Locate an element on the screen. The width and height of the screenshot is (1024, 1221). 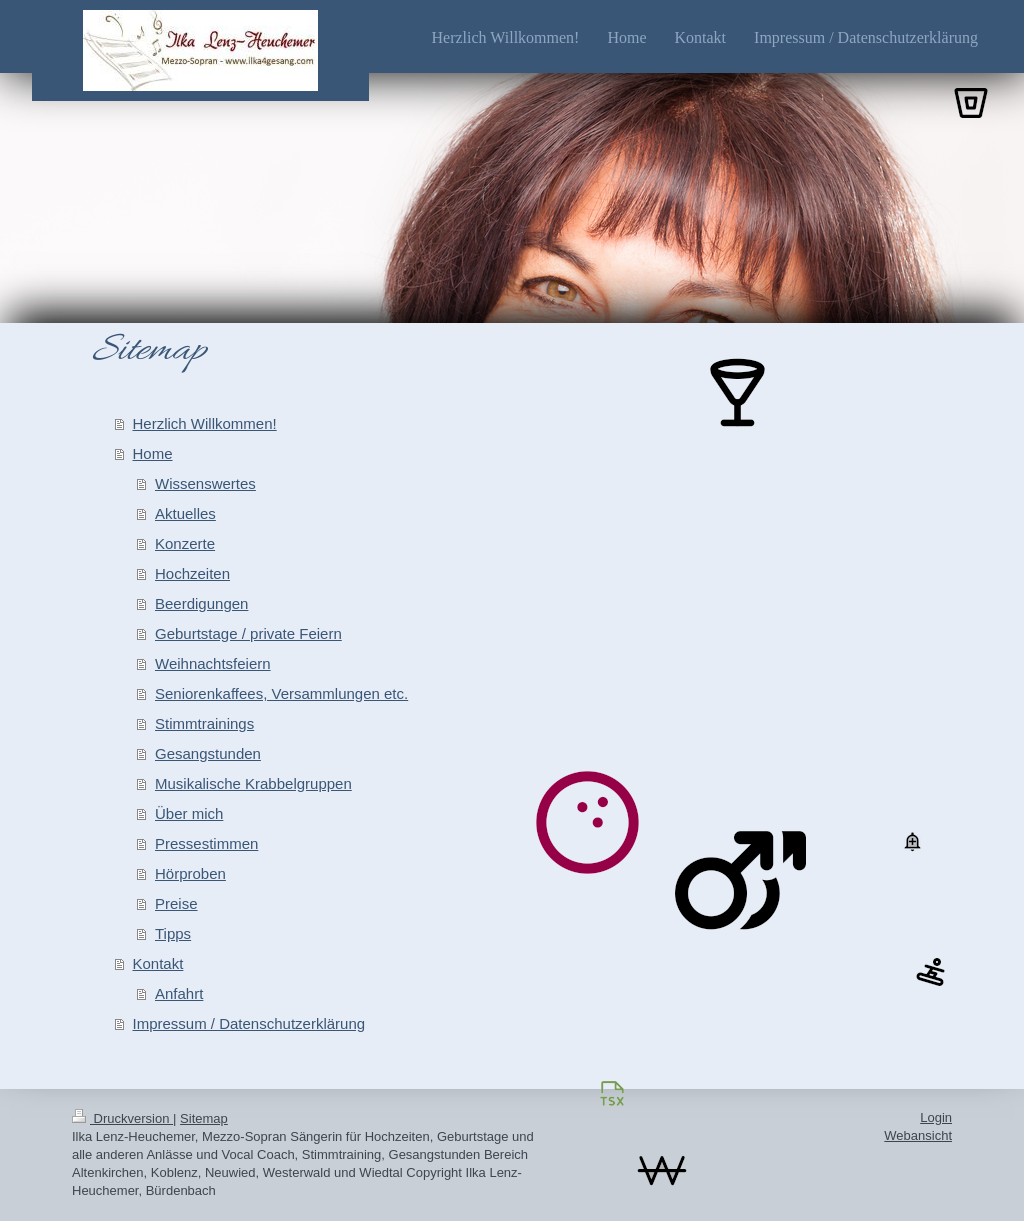
access snowboarding or winter sports content is located at coordinates (932, 972).